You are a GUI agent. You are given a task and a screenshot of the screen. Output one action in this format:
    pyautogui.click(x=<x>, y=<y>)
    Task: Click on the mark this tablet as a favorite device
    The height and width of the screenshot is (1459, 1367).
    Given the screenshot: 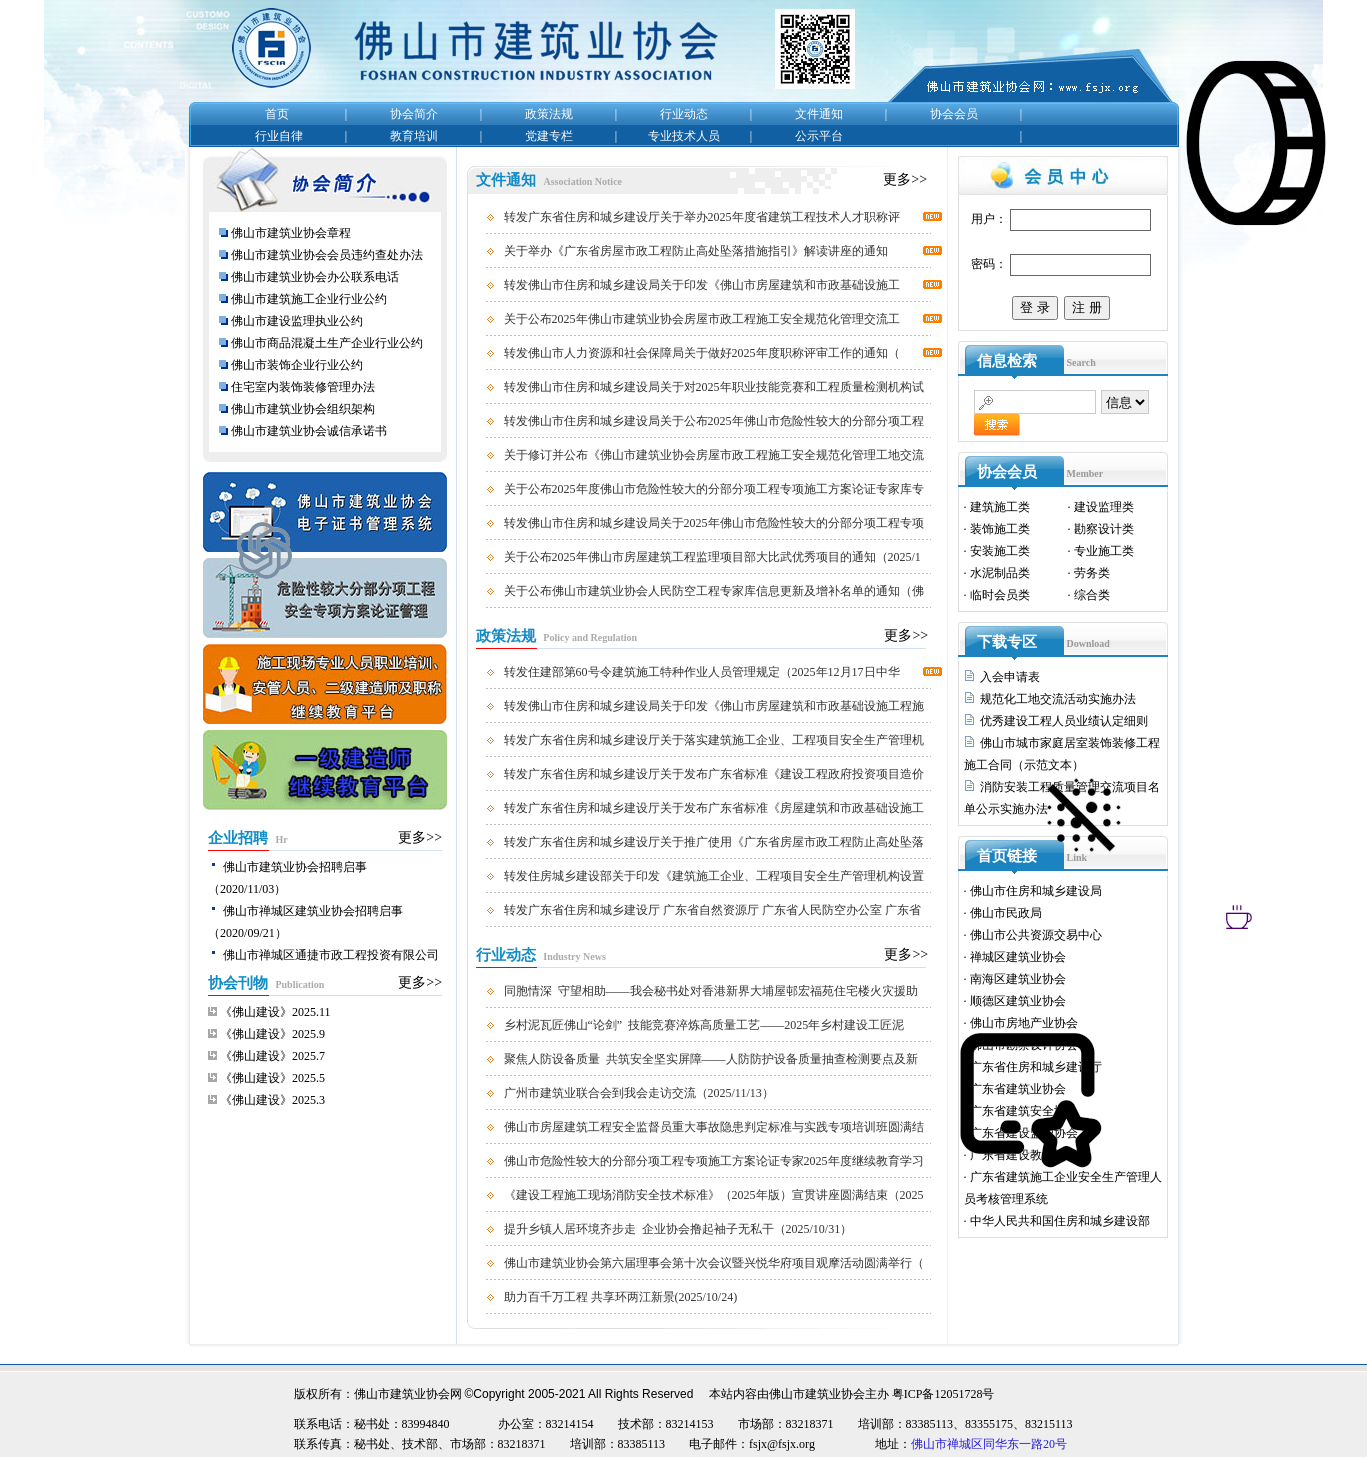 What is the action you would take?
    pyautogui.click(x=1027, y=1093)
    